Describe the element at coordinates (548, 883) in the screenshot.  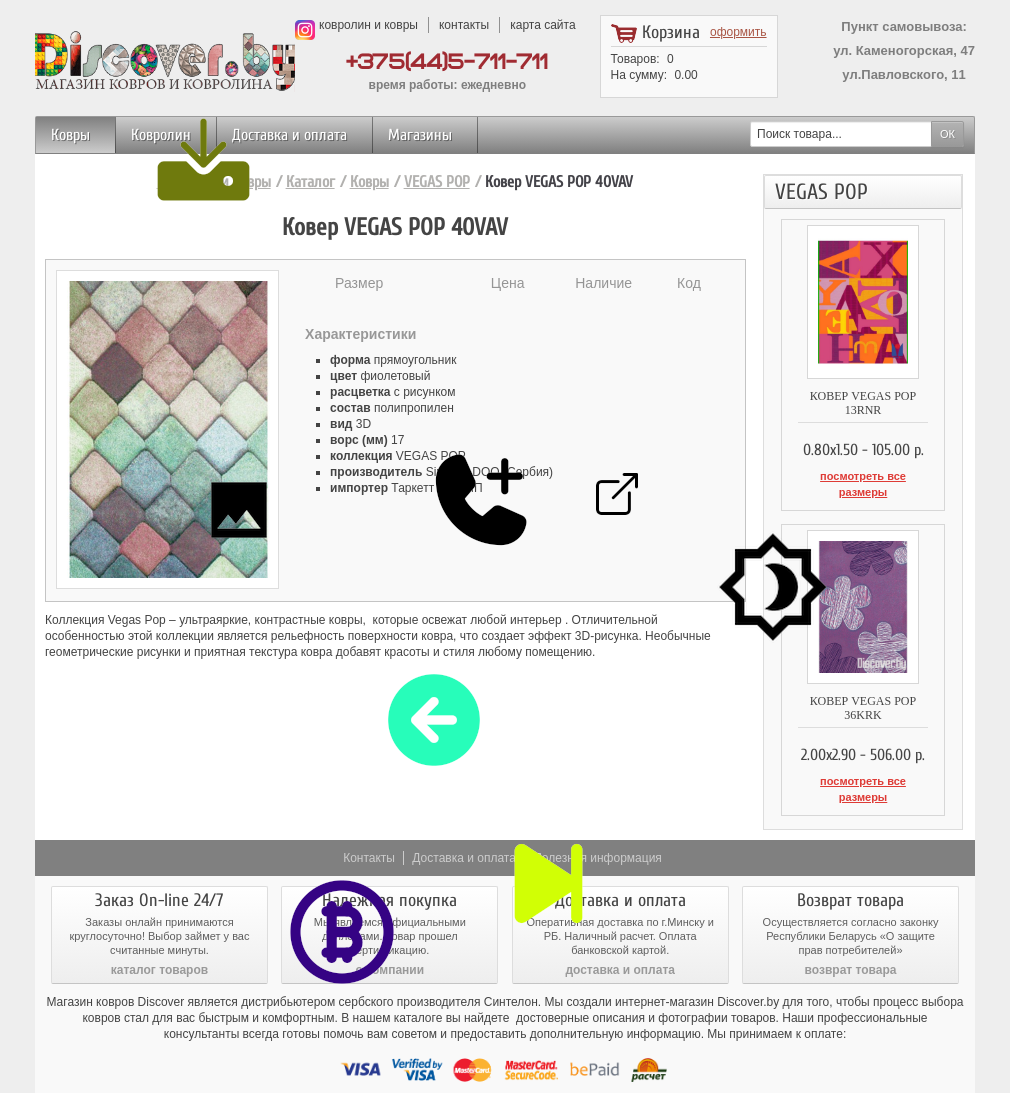
I see `skip to the next track` at that location.